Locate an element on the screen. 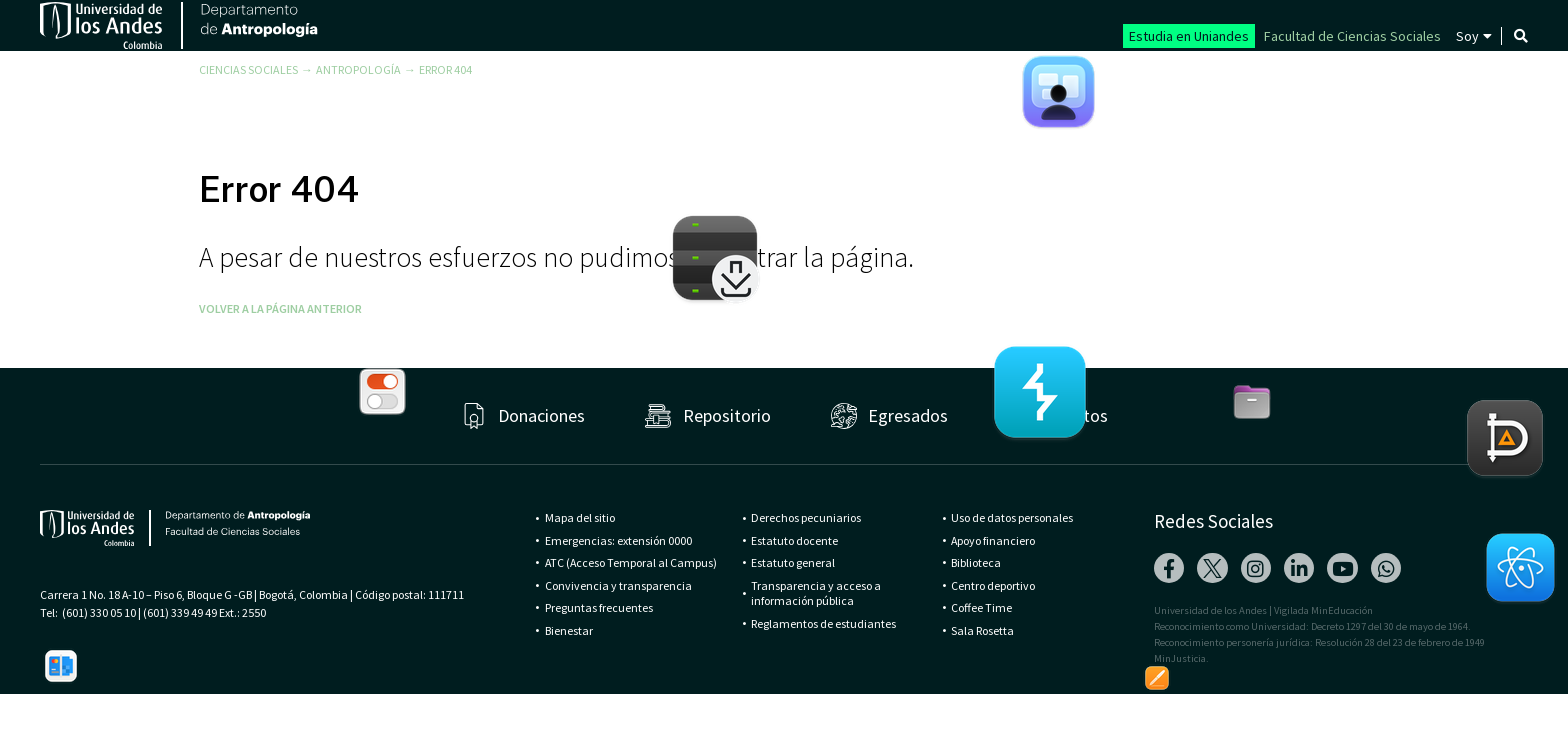 Image resolution: width=1568 pixels, height=753 pixels. open the file manager is located at coordinates (1252, 402).